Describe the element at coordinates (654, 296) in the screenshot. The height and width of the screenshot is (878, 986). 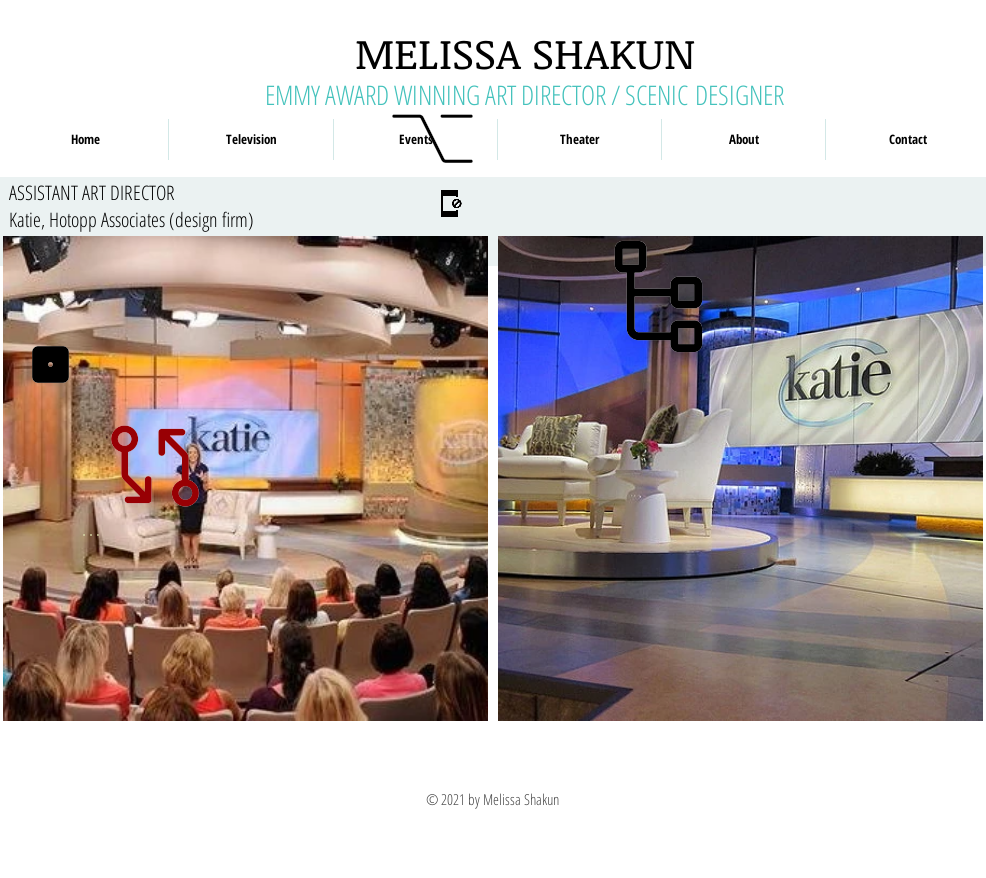
I see `view hierarchical folder structure` at that location.